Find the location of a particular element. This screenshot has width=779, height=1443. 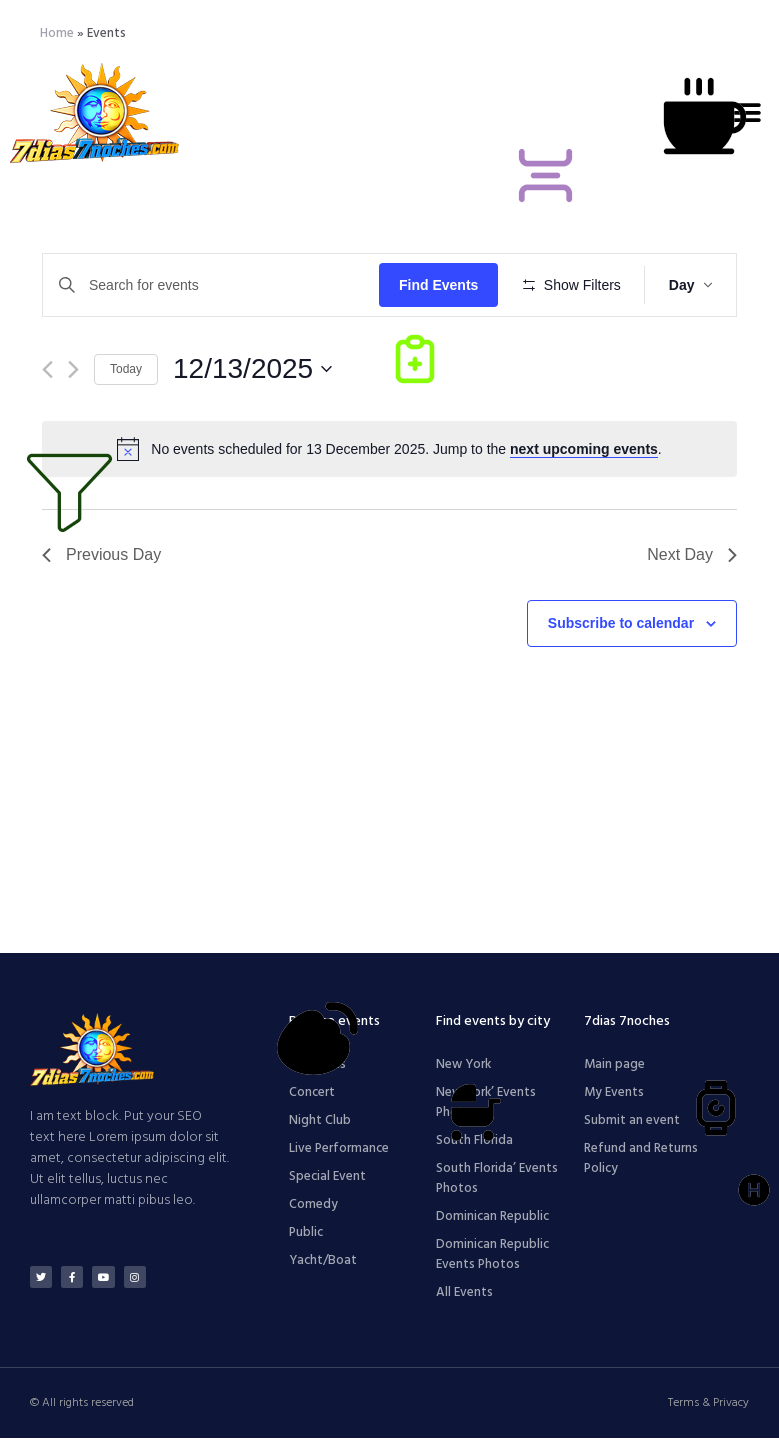

view smartwatch activity statistics is located at coordinates (716, 1108).